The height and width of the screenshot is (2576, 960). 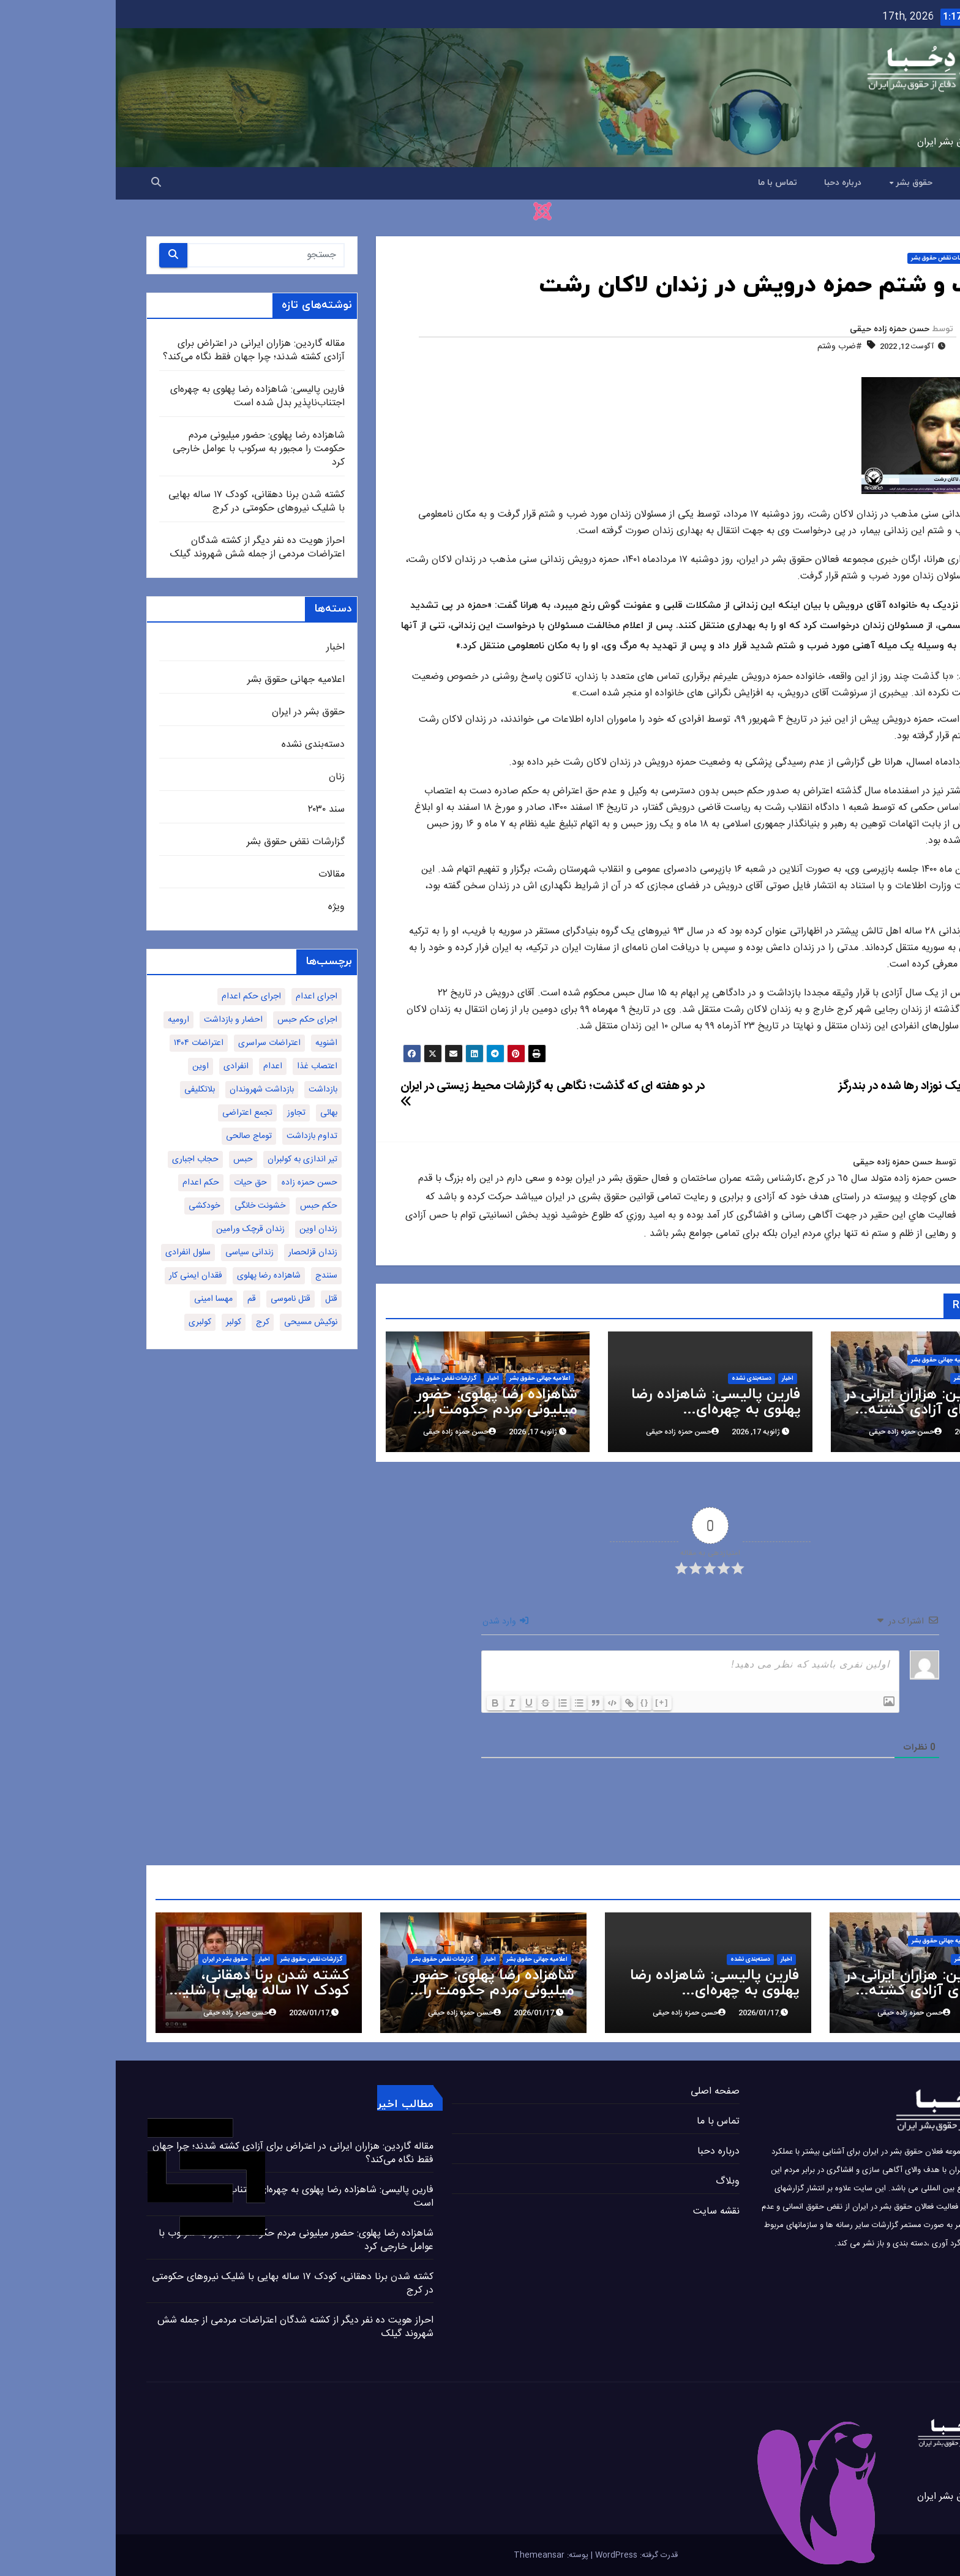 I want to click on joomla content management system logo, so click(x=542, y=211).